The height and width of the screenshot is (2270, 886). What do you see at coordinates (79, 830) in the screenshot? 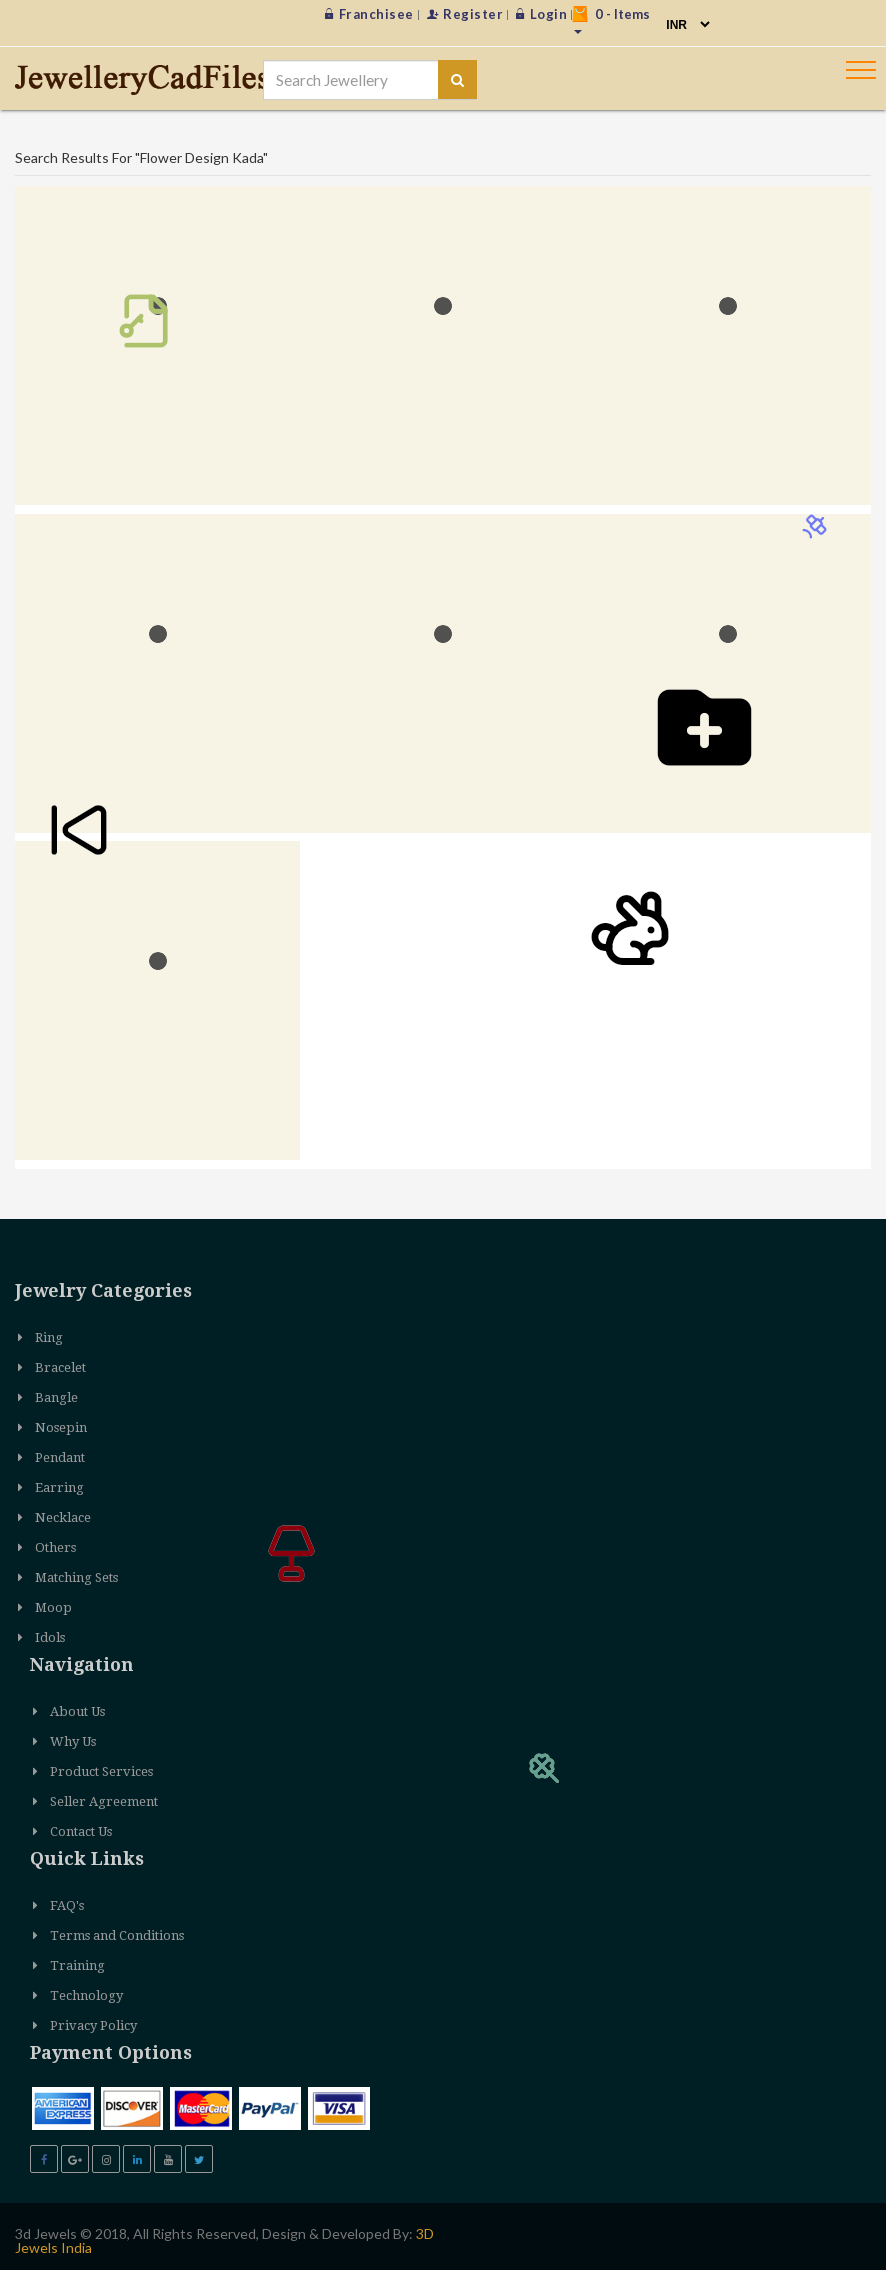
I see `skip to previous track` at bounding box center [79, 830].